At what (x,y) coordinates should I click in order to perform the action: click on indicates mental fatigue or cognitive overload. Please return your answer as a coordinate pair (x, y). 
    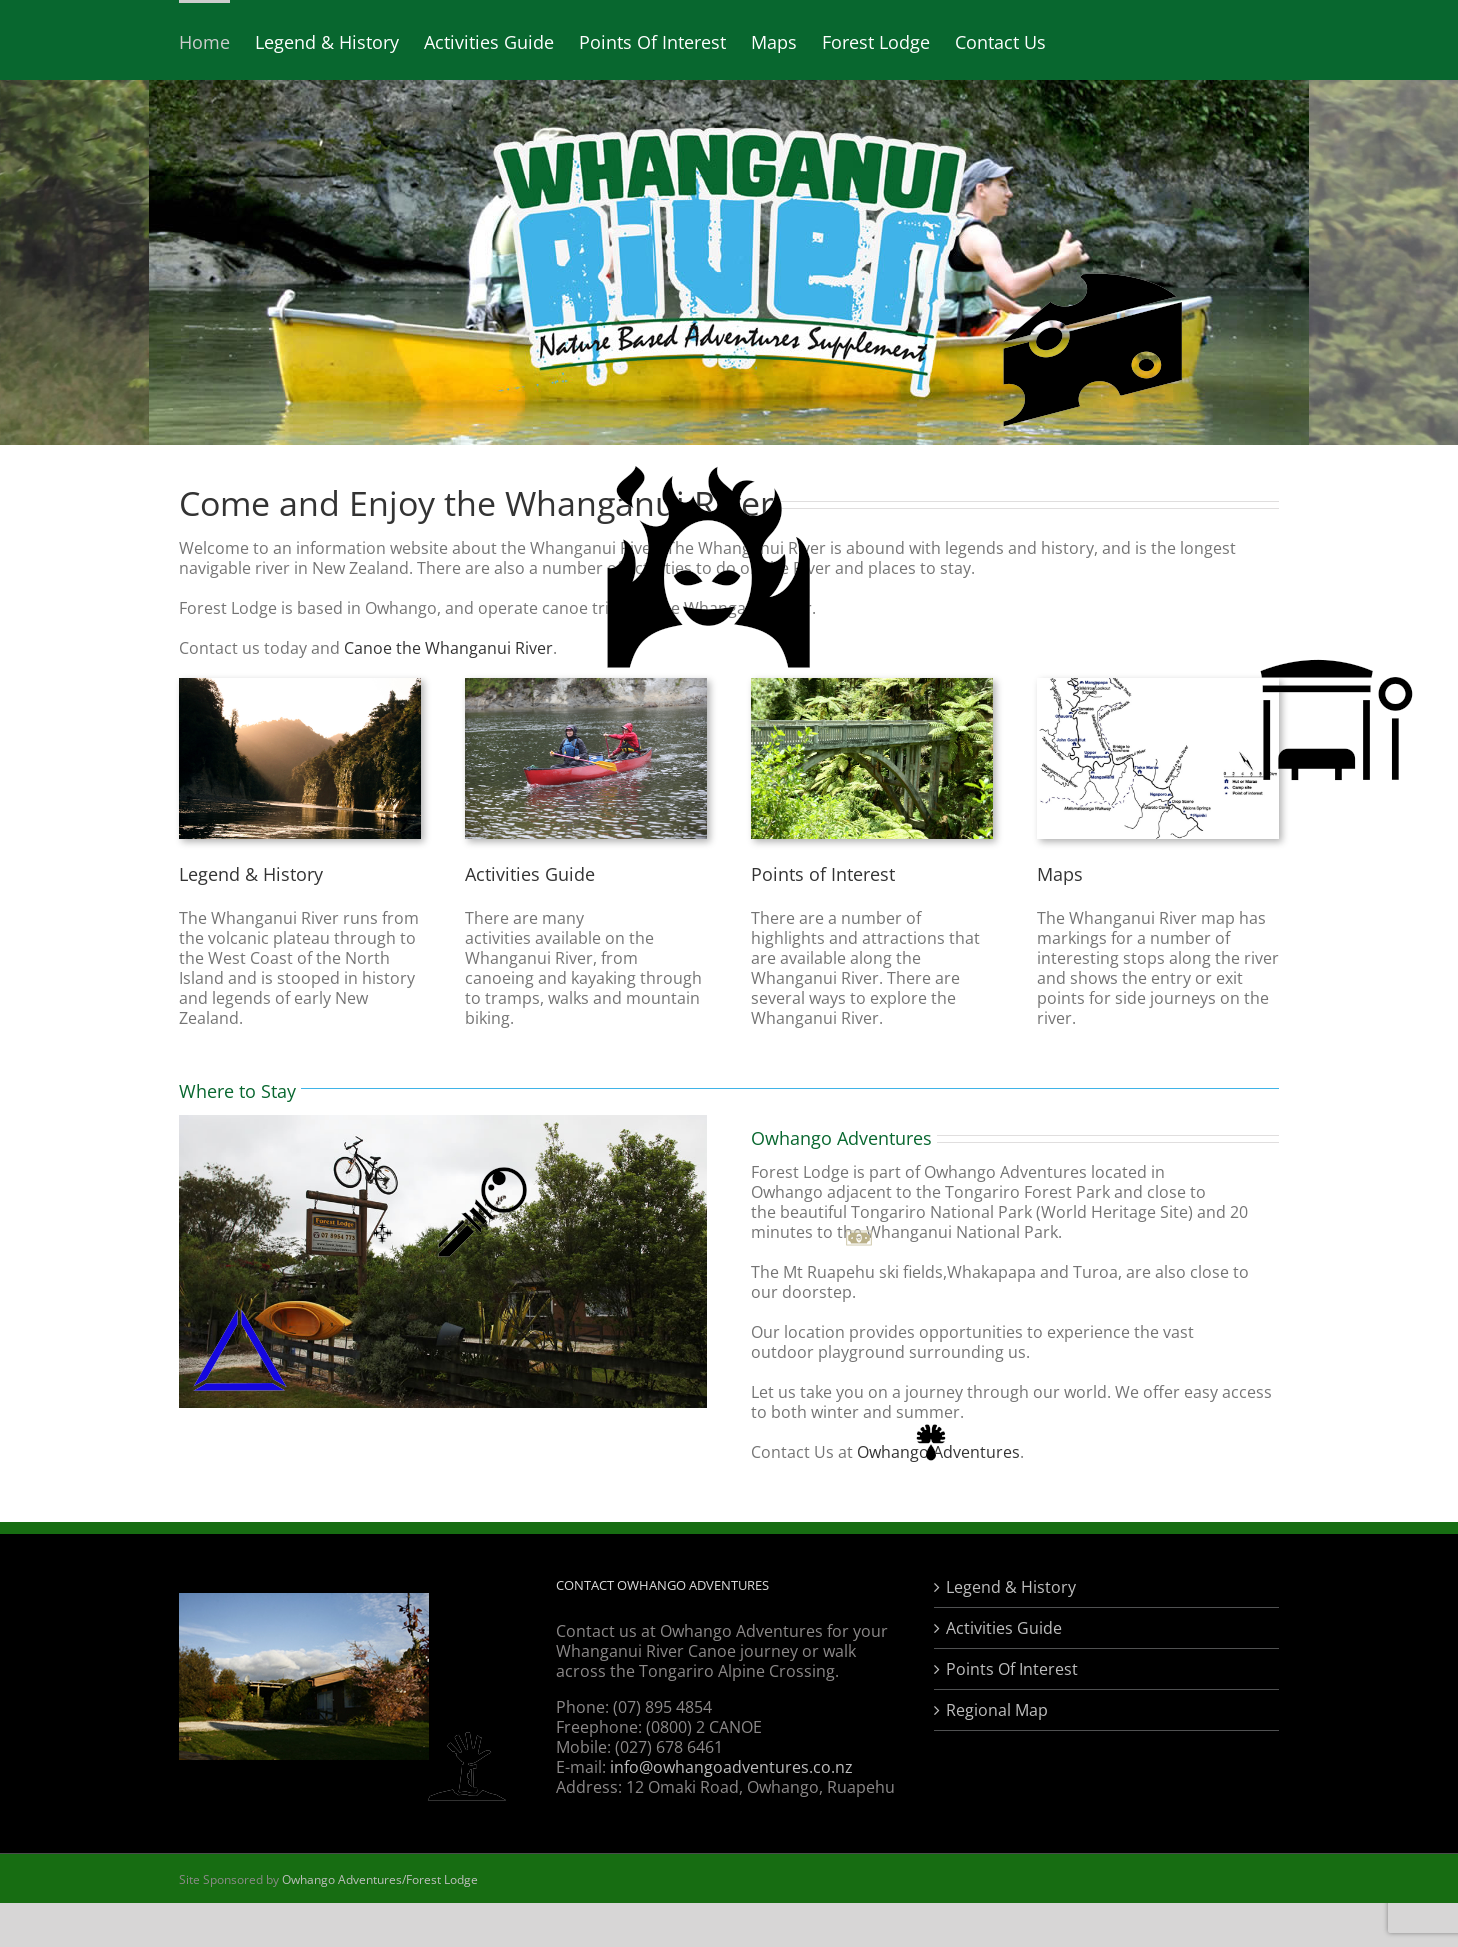
    Looking at the image, I should click on (931, 1443).